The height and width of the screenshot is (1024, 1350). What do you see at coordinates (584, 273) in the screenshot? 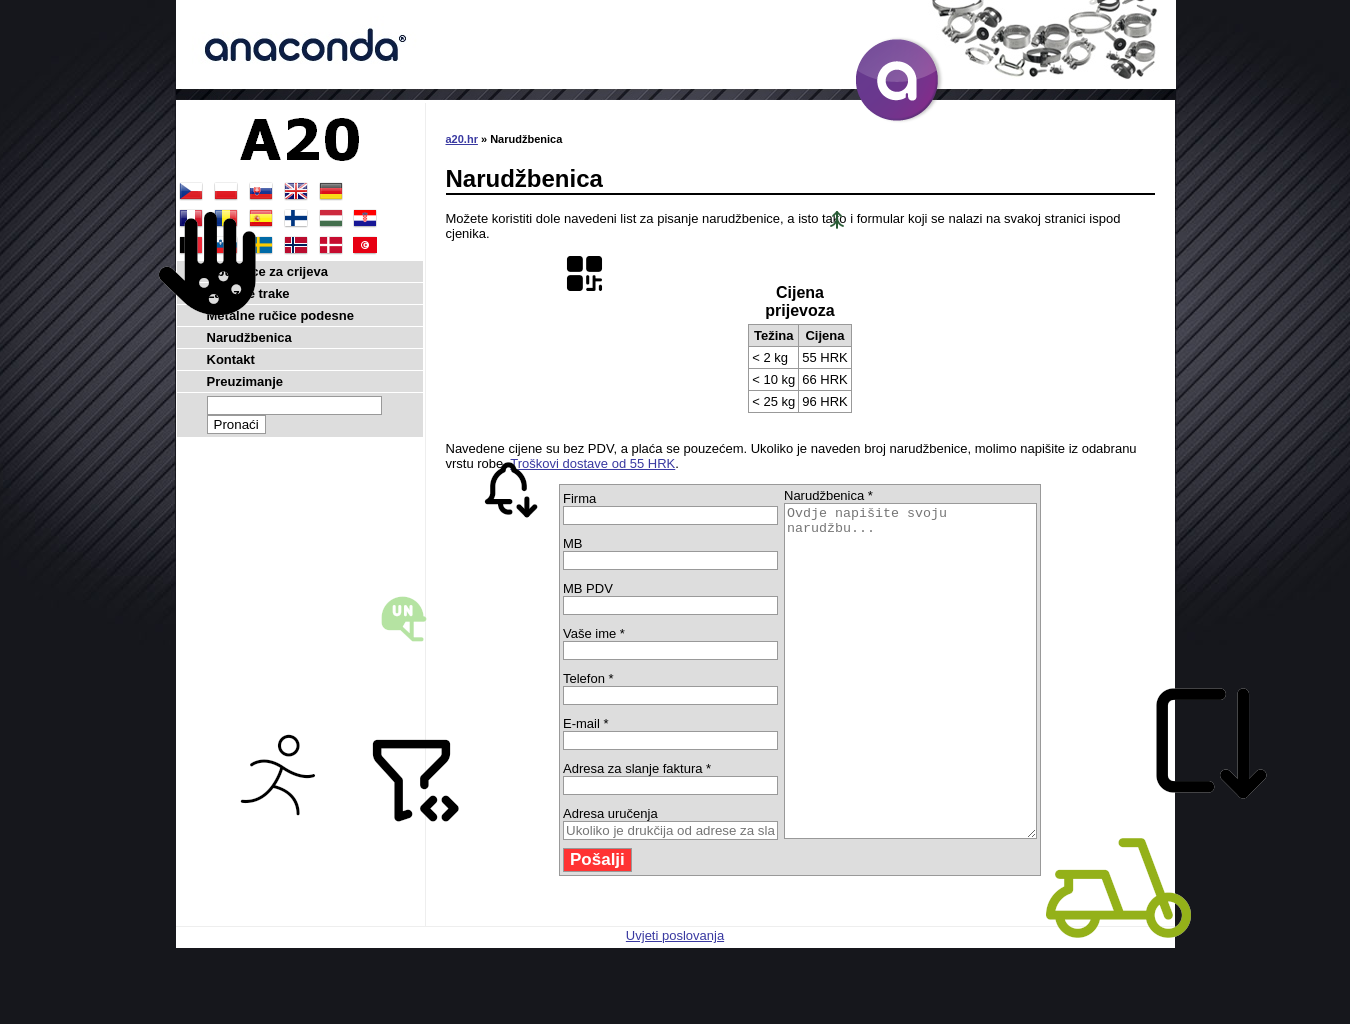
I see `scan or generate a qr code` at bounding box center [584, 273].